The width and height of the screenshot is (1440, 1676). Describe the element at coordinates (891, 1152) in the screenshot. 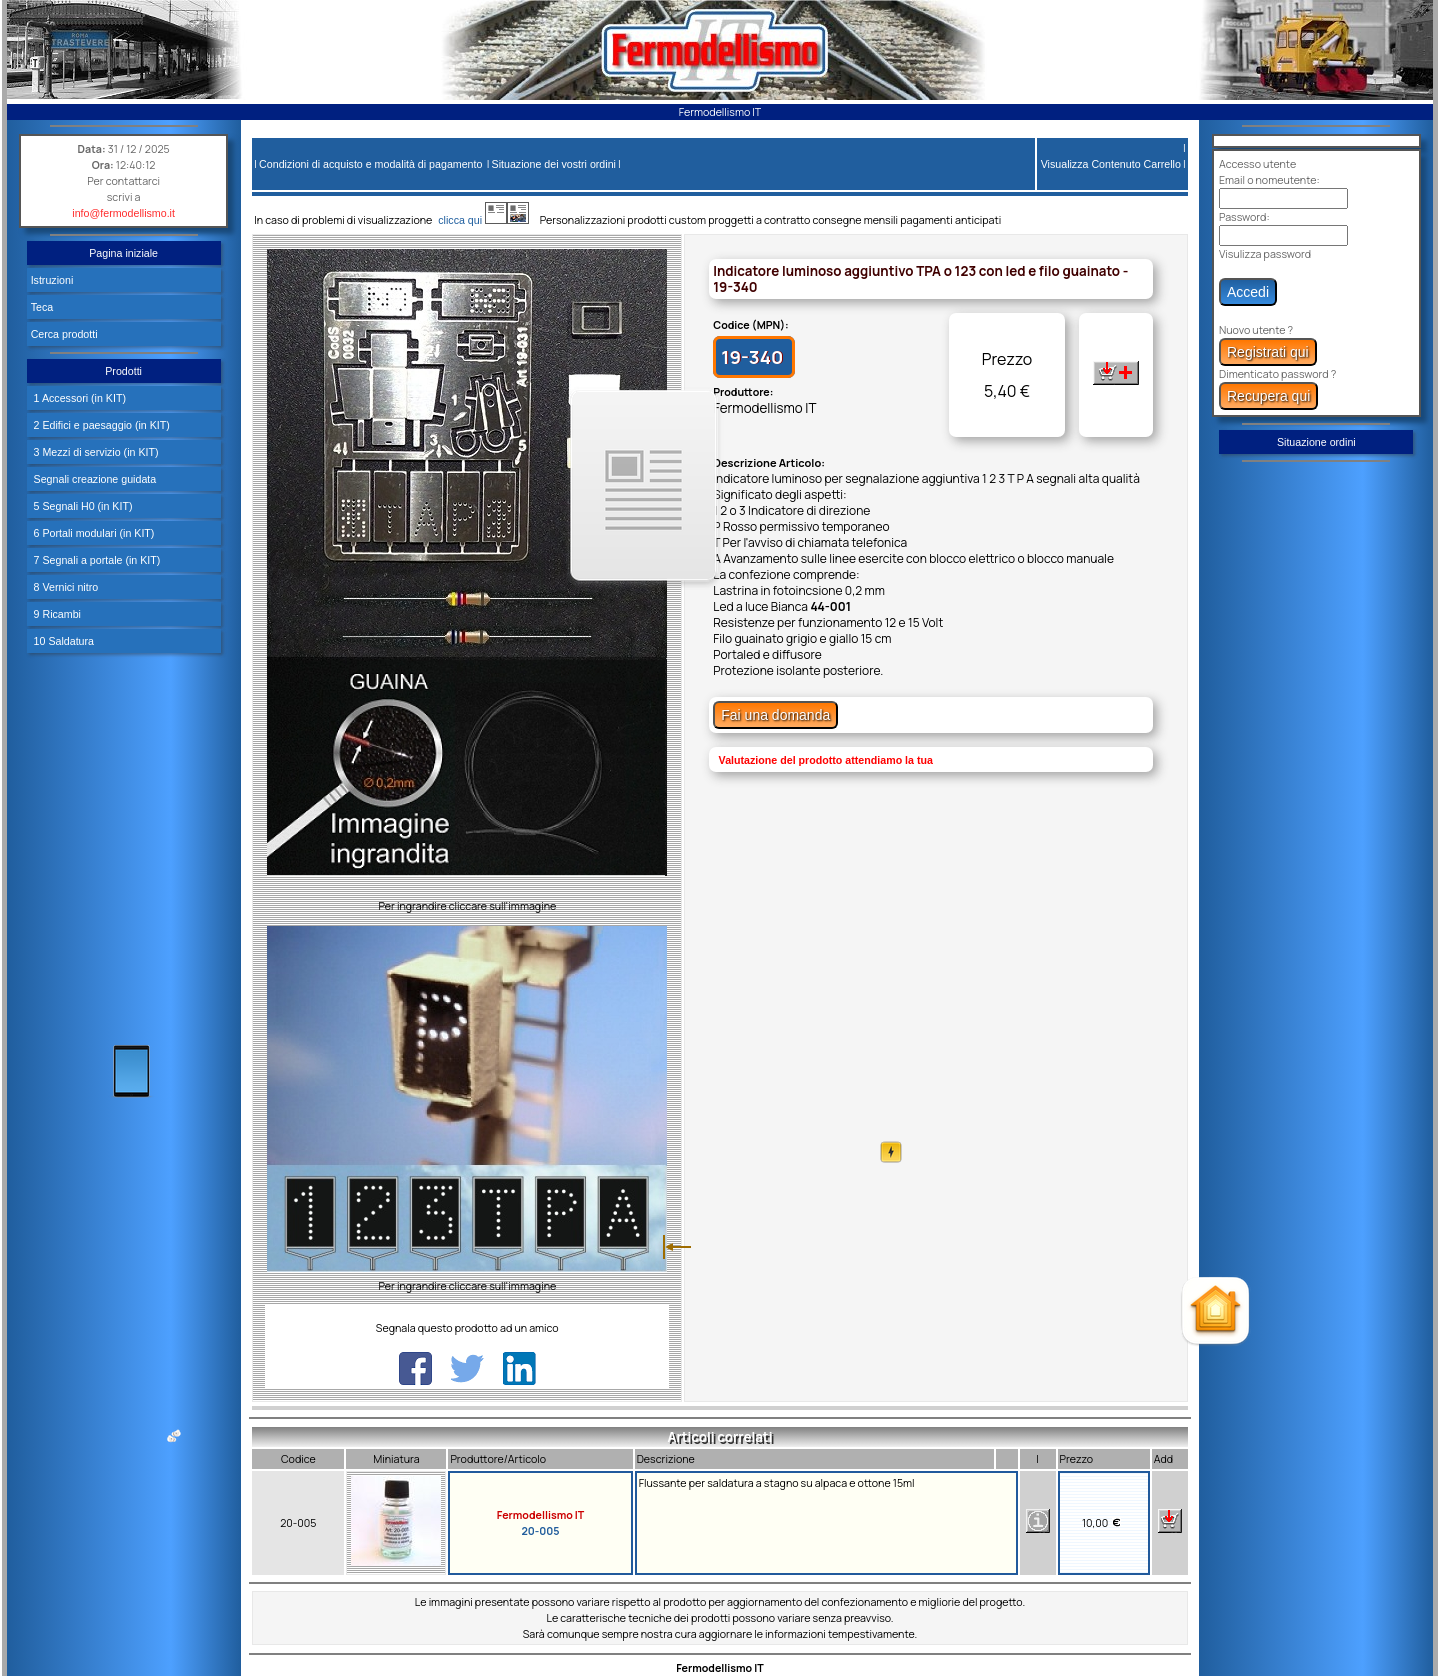

I see `access power management settings` at that location.